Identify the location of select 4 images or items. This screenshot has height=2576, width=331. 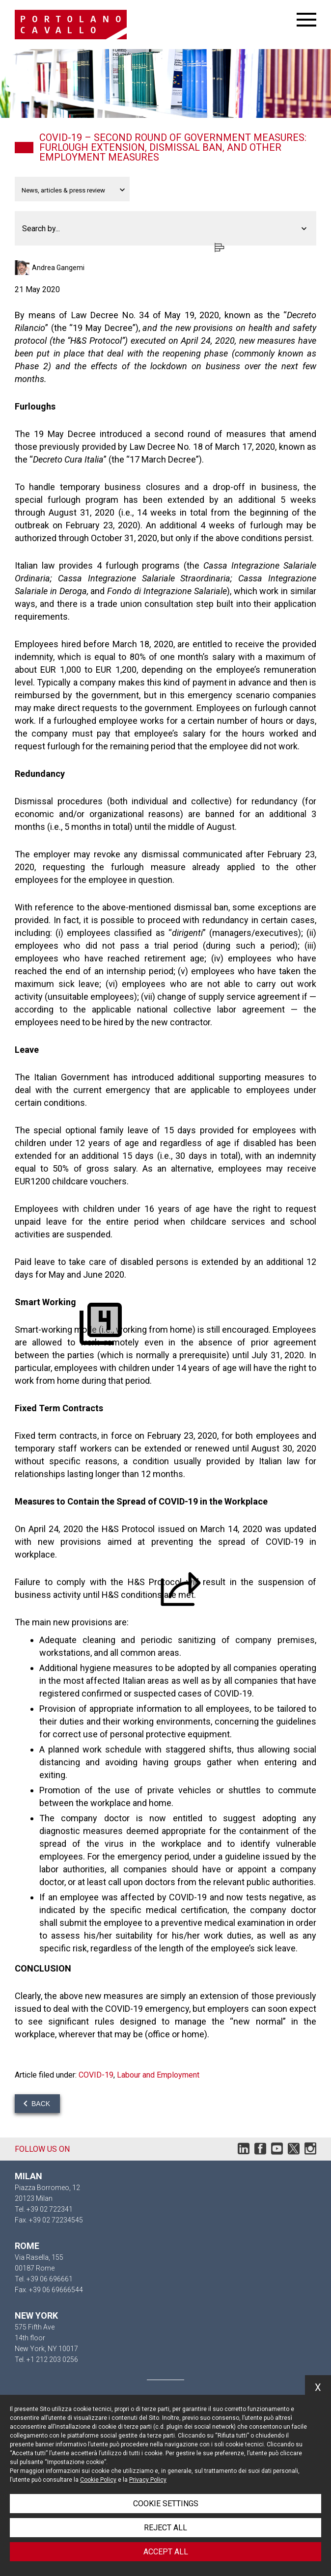
(101, 1324).